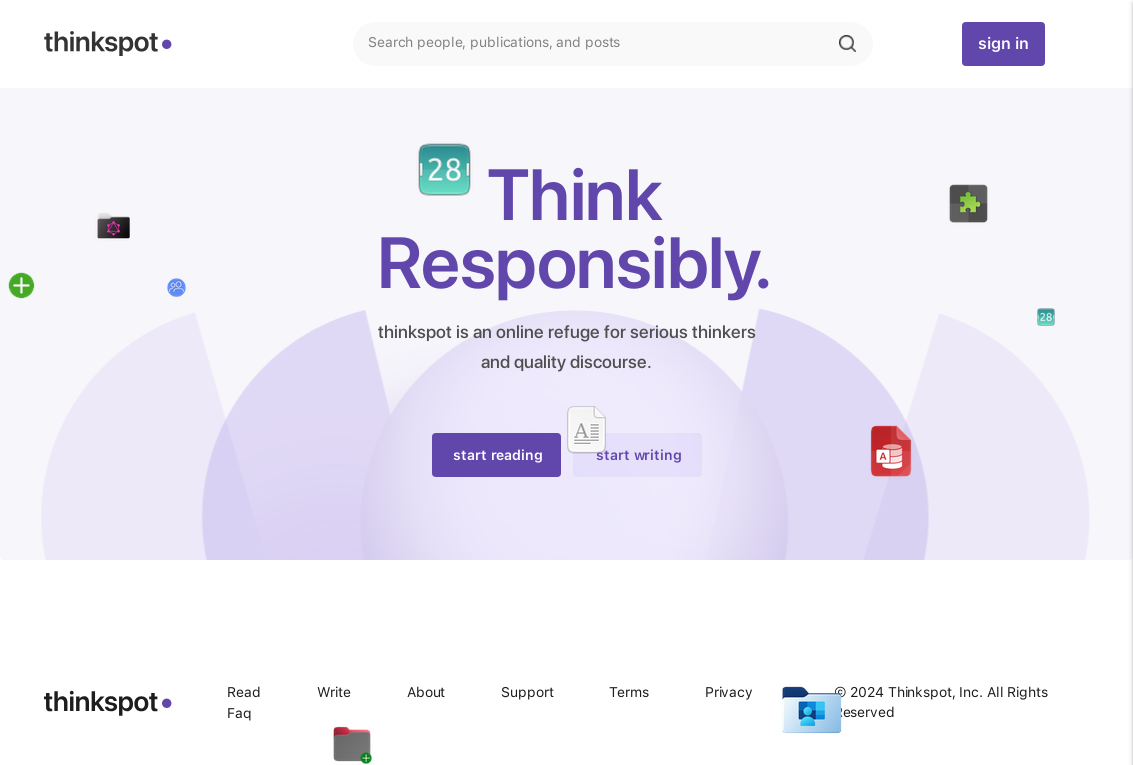 This screenshot has width=1133, height=765. What do you see at coordinates (352, 744) in the screenshot?
I see `create a new folder` at bounding box center [352, 744].